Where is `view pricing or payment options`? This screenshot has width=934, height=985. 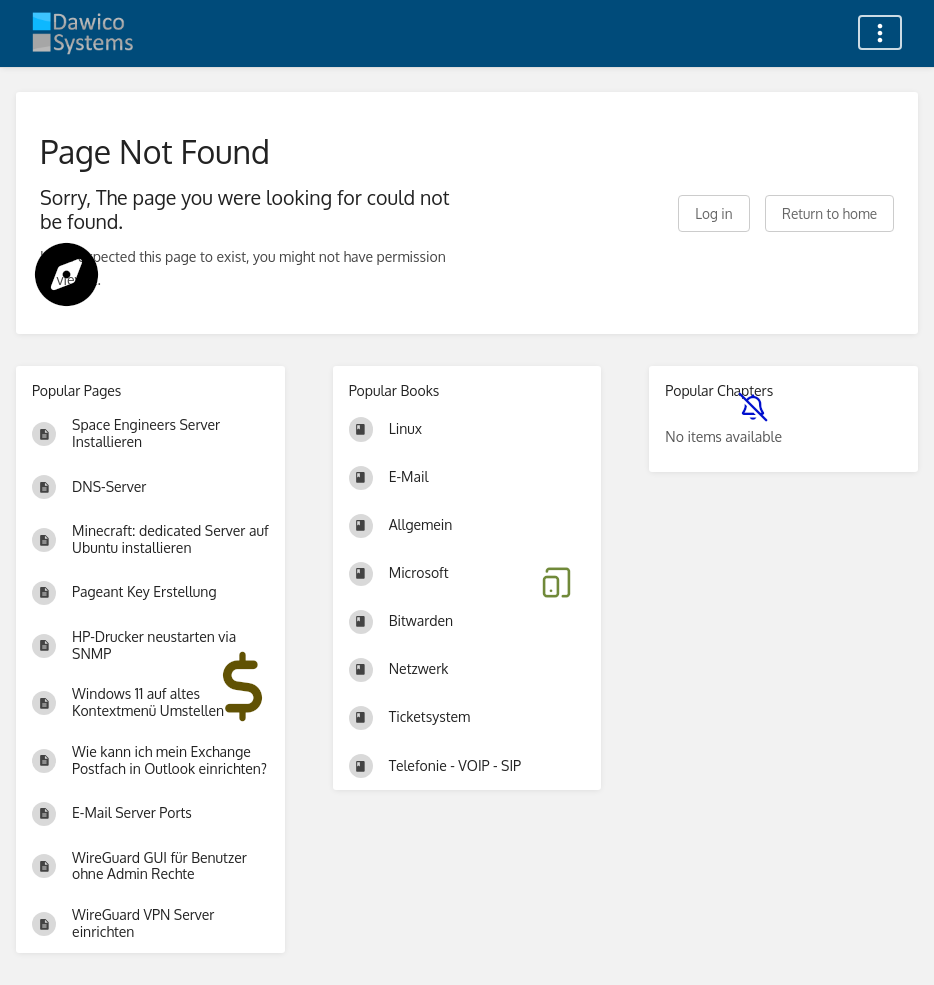
view pricing or payment options is located at coordinates (242, 686).